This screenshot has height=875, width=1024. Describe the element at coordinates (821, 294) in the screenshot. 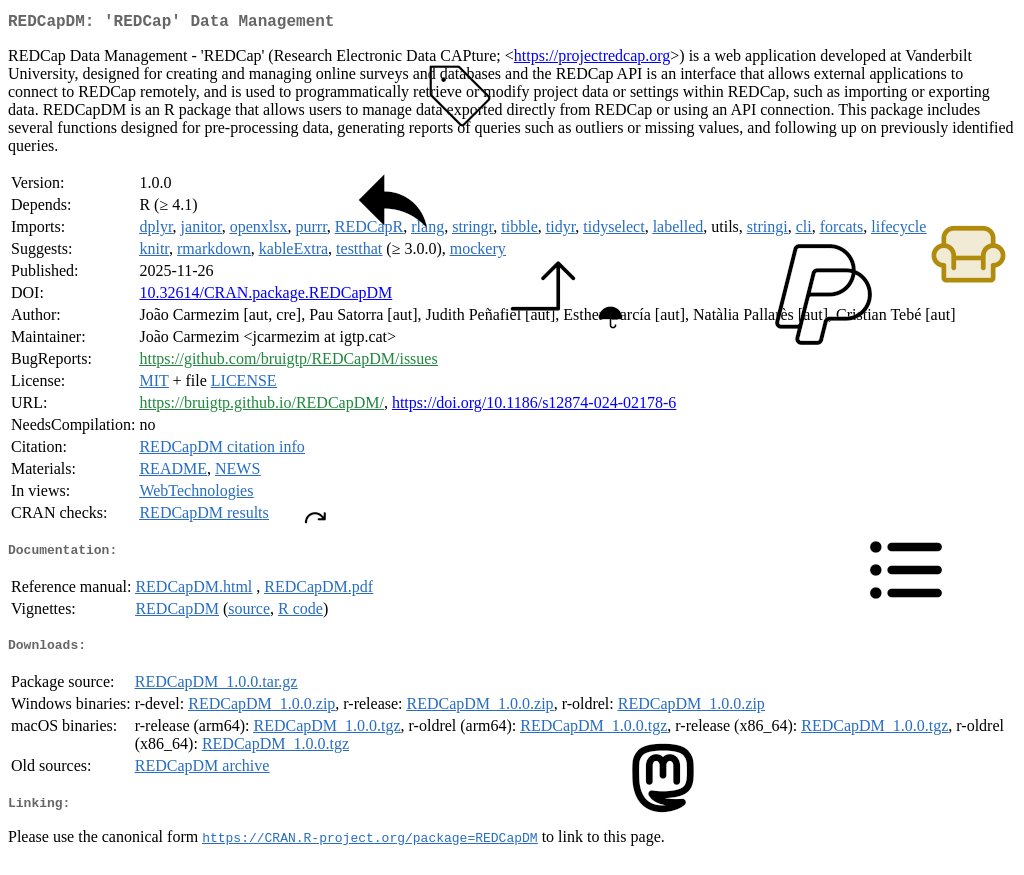

I see `pay with paypal` at that location.